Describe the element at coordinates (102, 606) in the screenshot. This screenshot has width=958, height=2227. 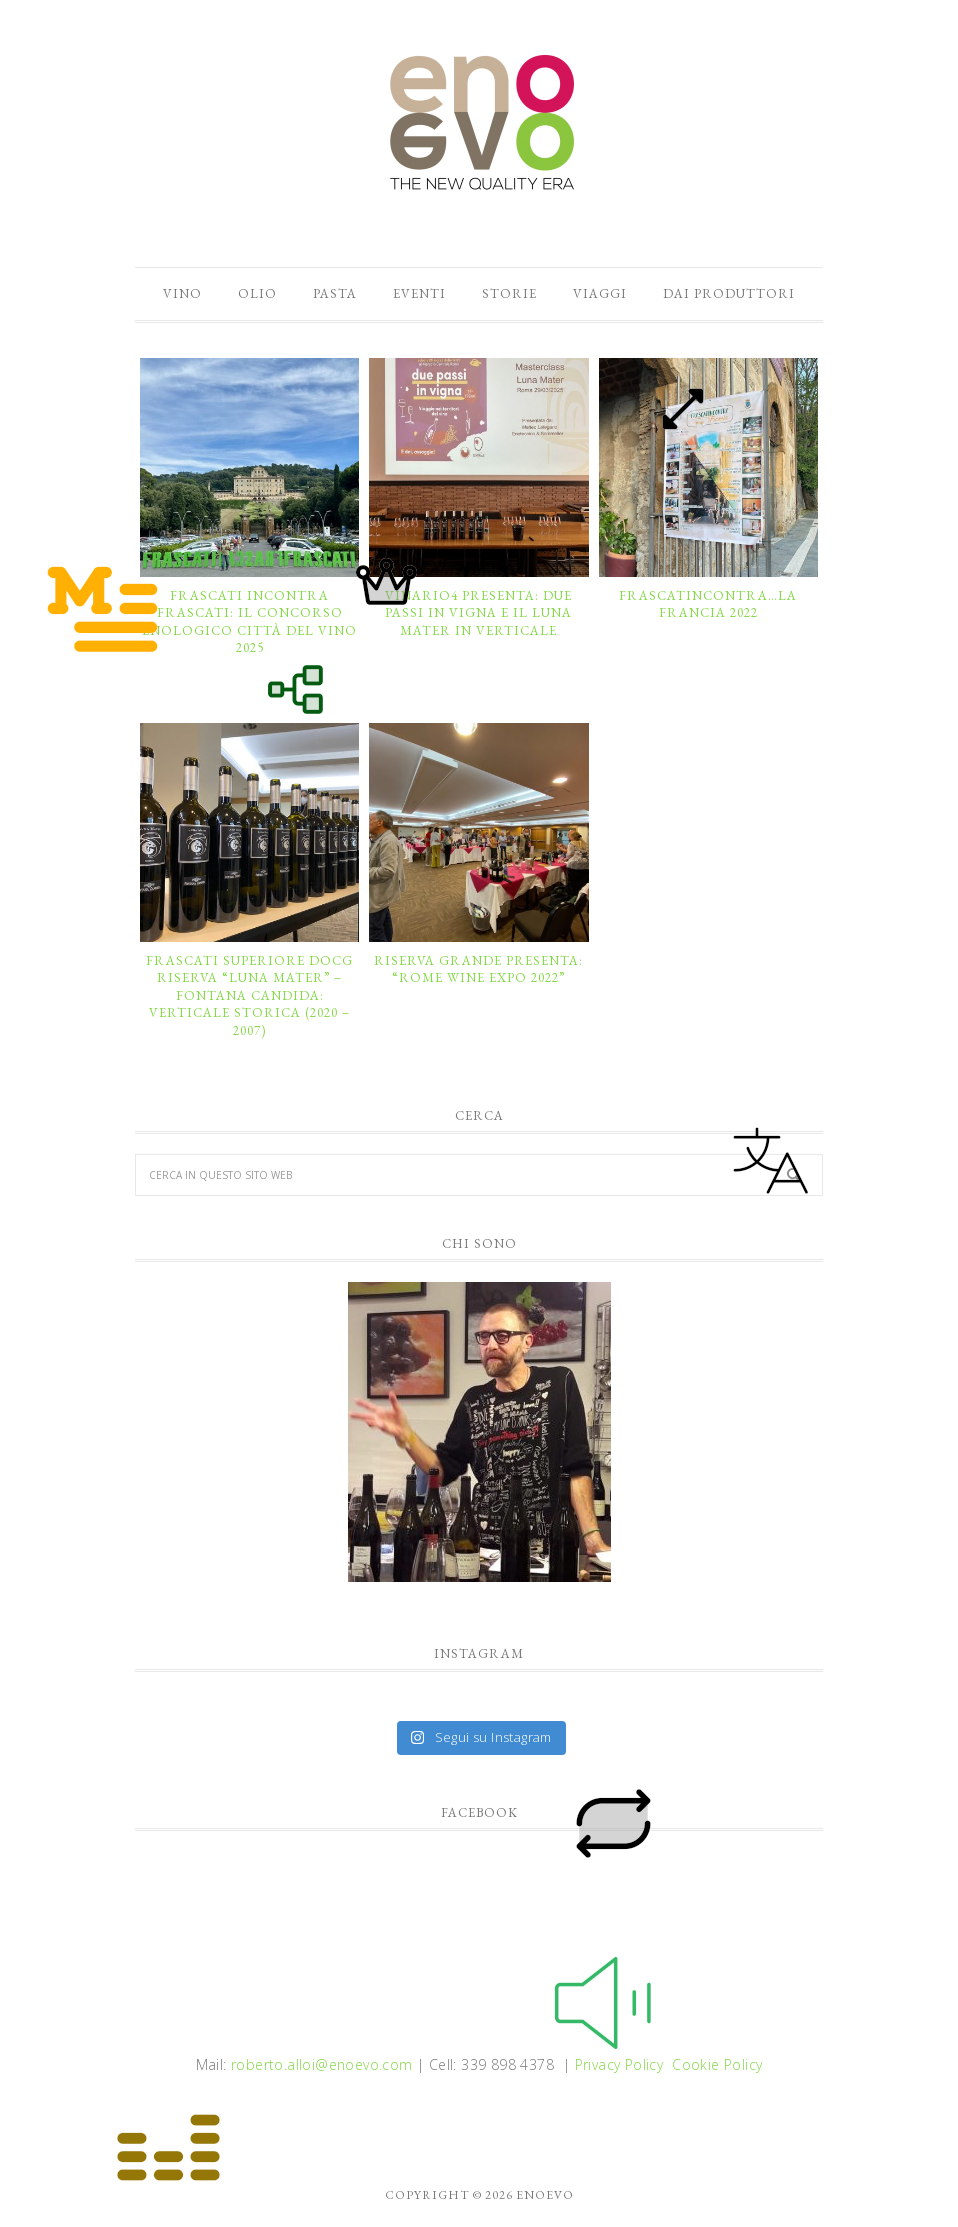
I see `read article on medium` at that location.